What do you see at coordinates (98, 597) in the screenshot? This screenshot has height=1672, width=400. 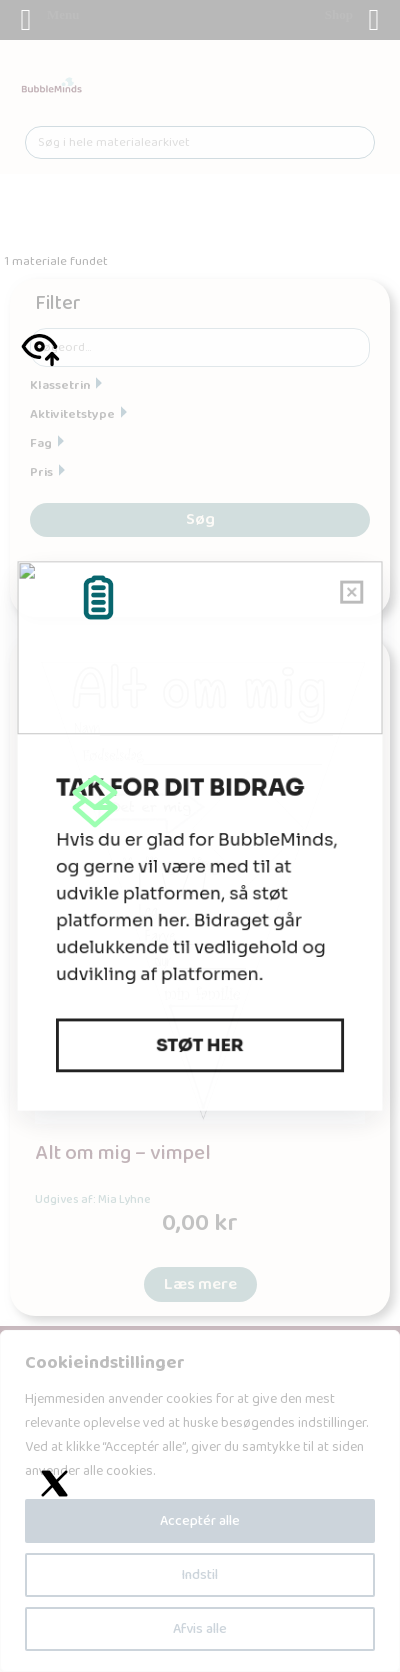 I see `indicates high battery level` at bounding box center [98, 597].